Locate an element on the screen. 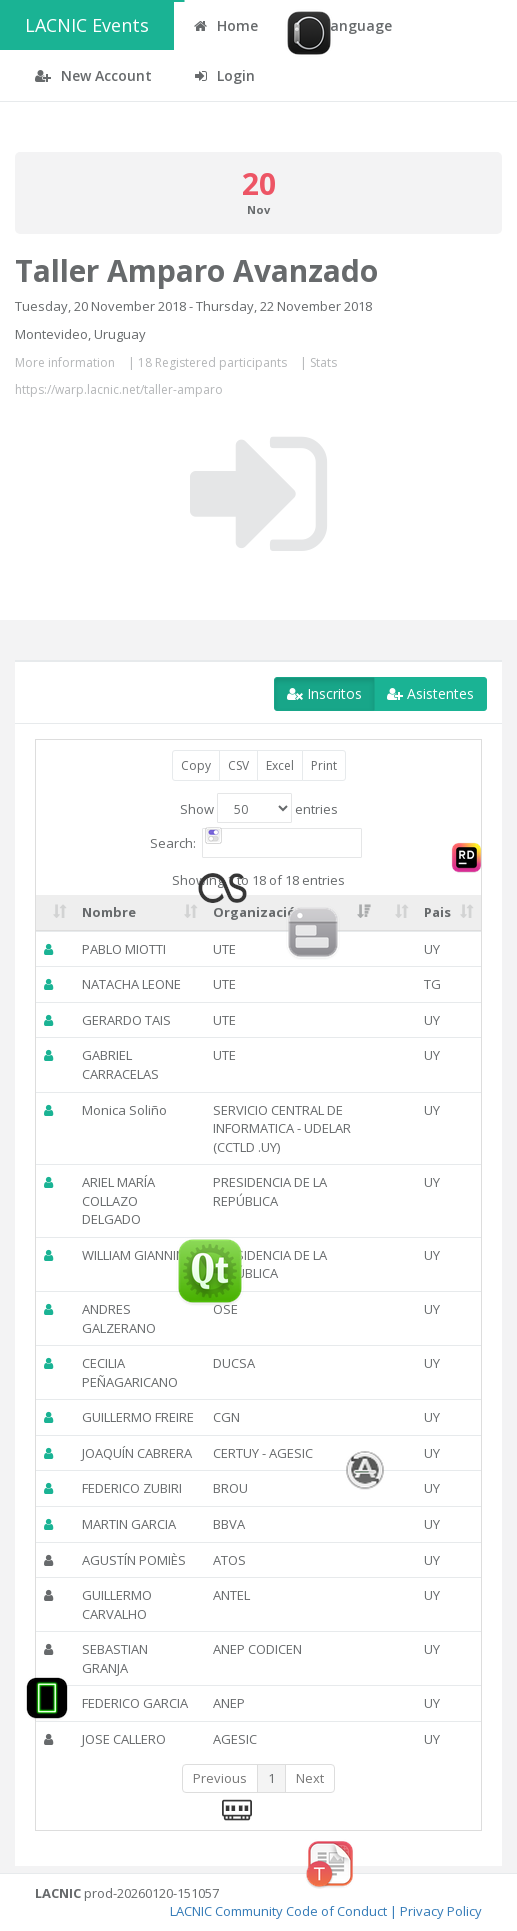 The height and width of the screenshot is (1931, 517). indicates a memory module or RAM component is located at coordinates (237, 1811).